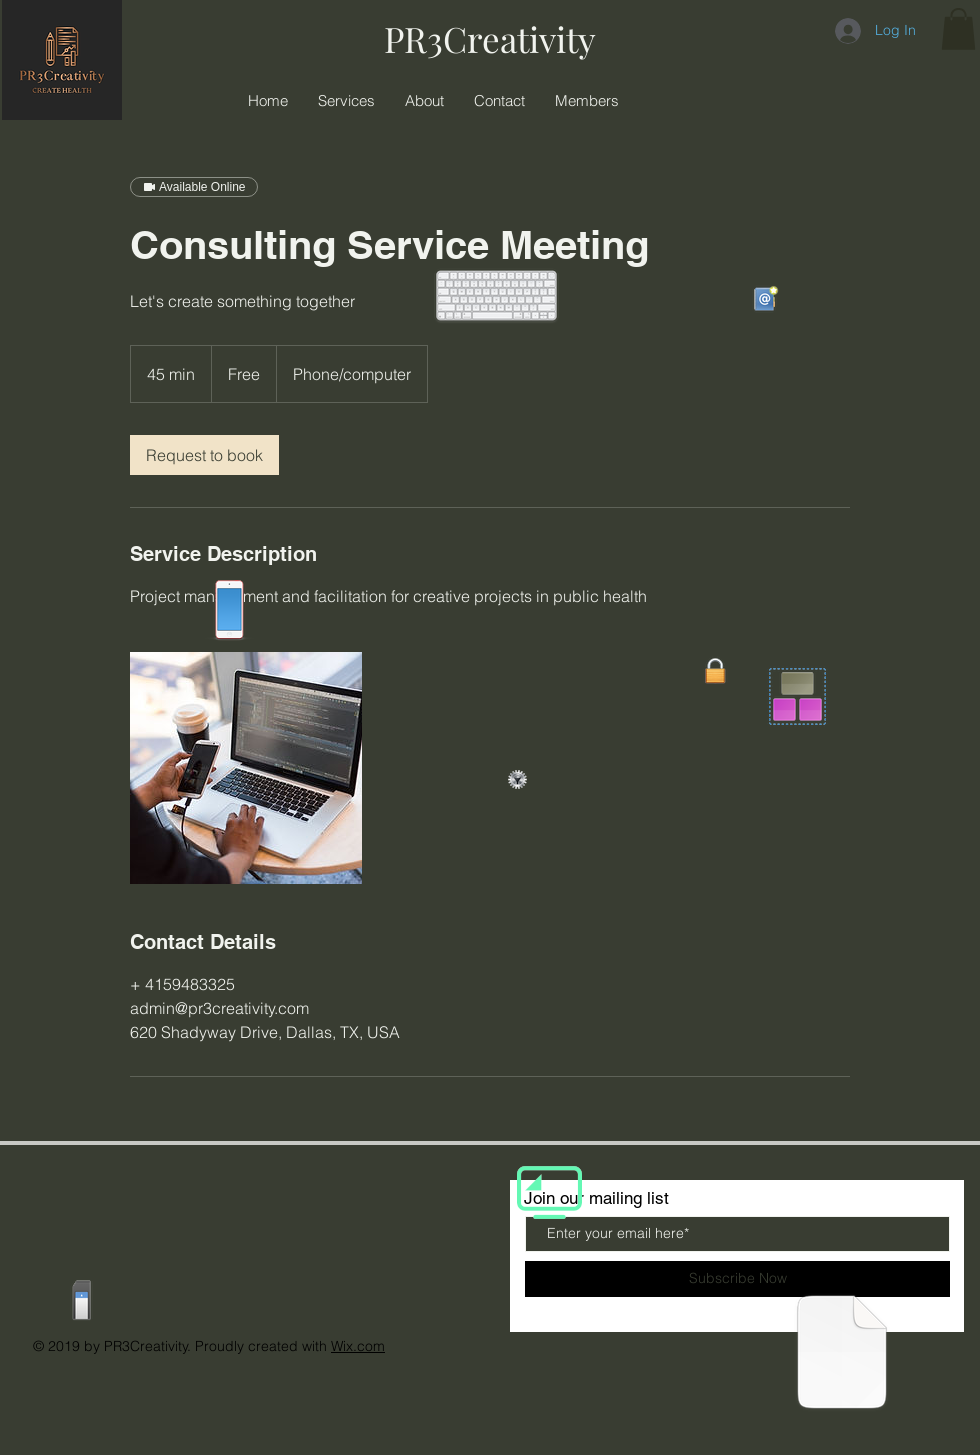  I want to click on select all items in the current view, so click(797, 696).